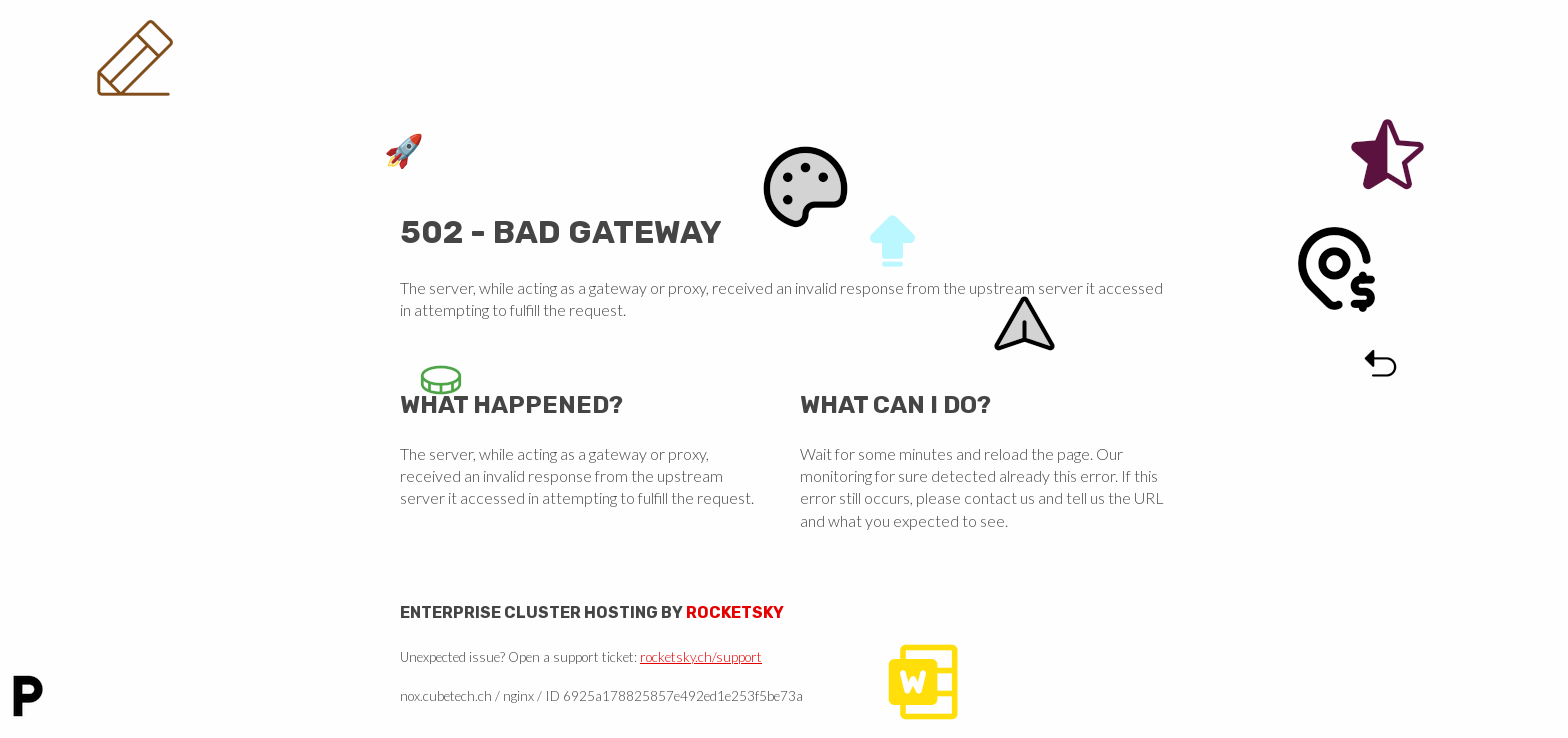 Image resolution: width=1568 pixels, height=738 pixels. Describe the element at coordinates (441, 380) in the screenshot. I see `view your coin balance or currency` at that location.